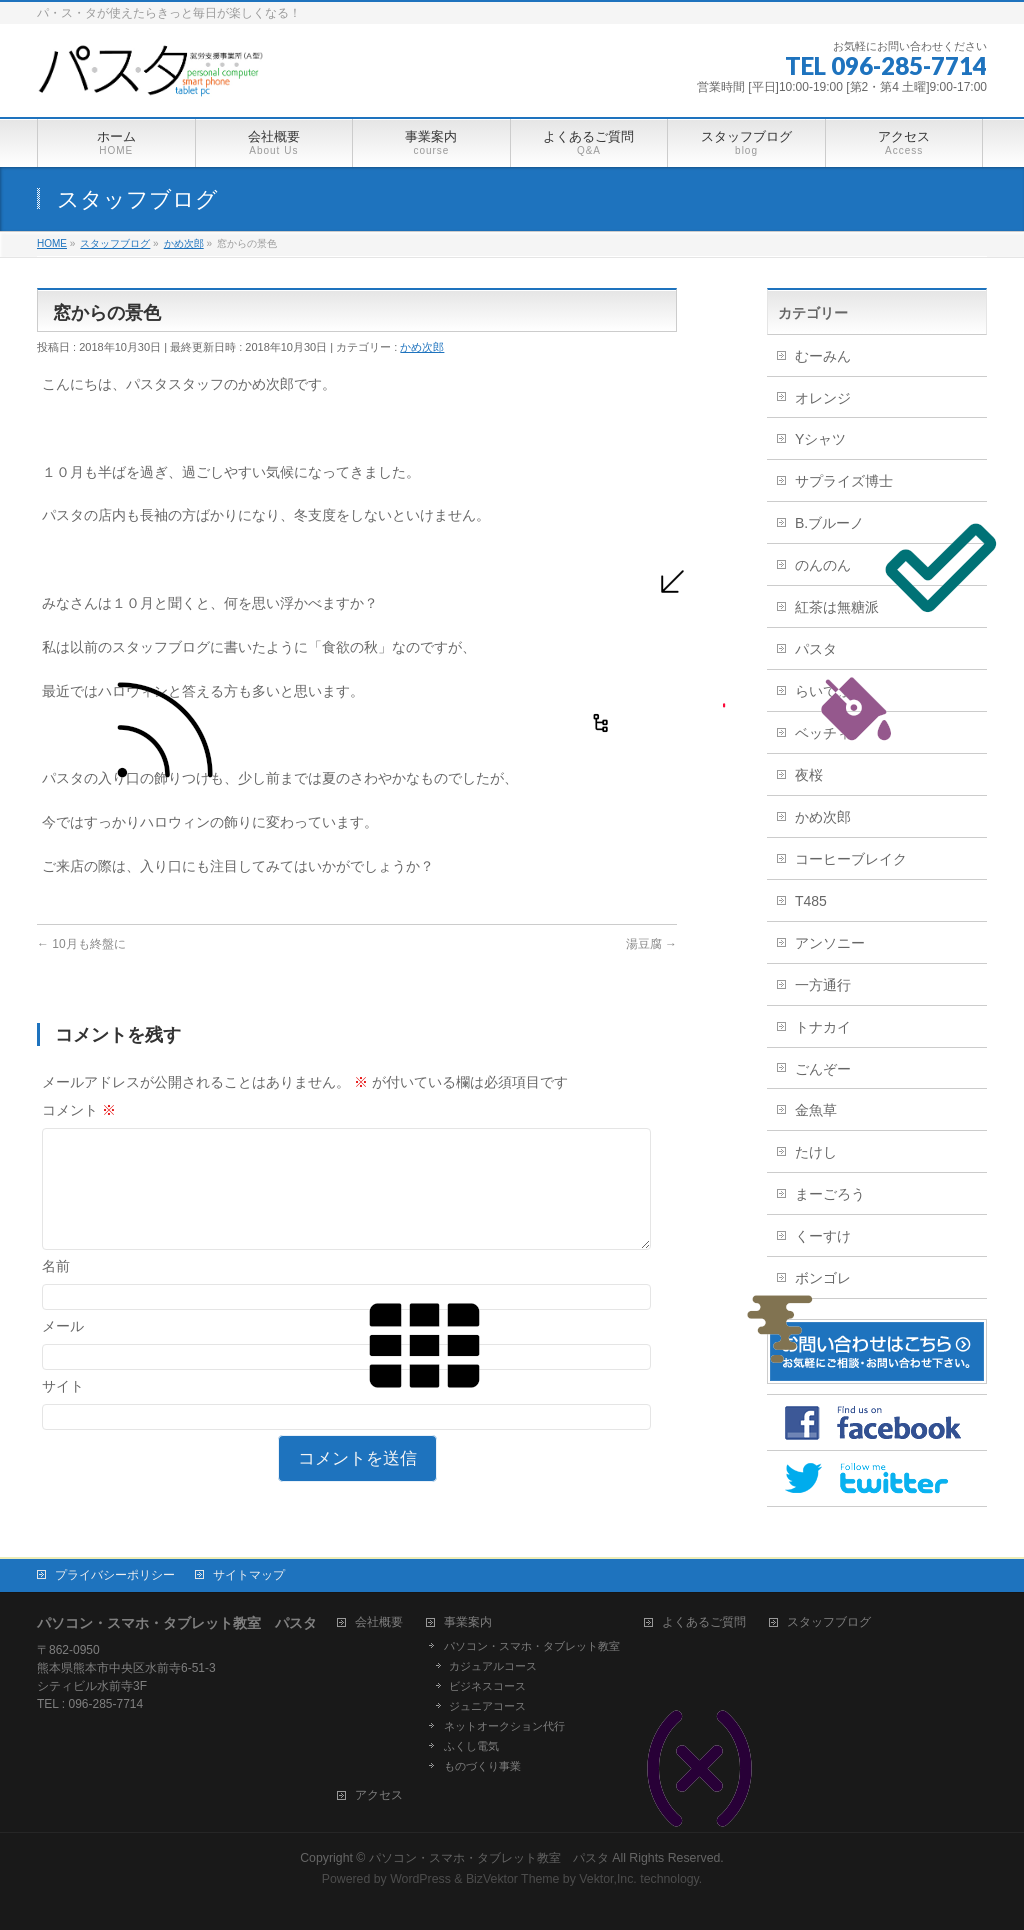  Describe the element at coordinates (672, 581) in the screenshot. I see `navigate to previous or back` at that location.